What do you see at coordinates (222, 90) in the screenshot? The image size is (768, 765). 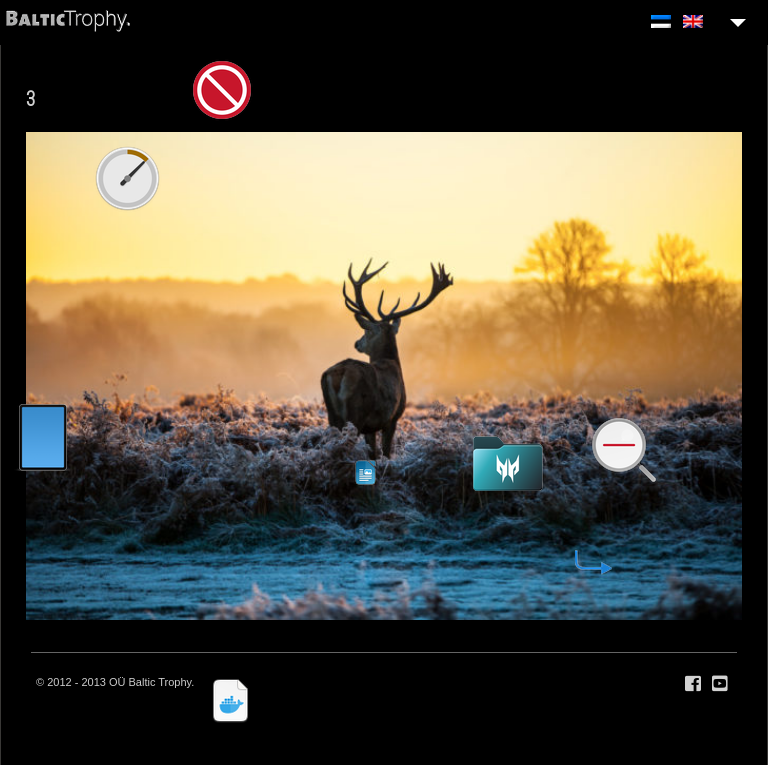 I see `clear or delete text from an input field` at bounding box center [222, 90].